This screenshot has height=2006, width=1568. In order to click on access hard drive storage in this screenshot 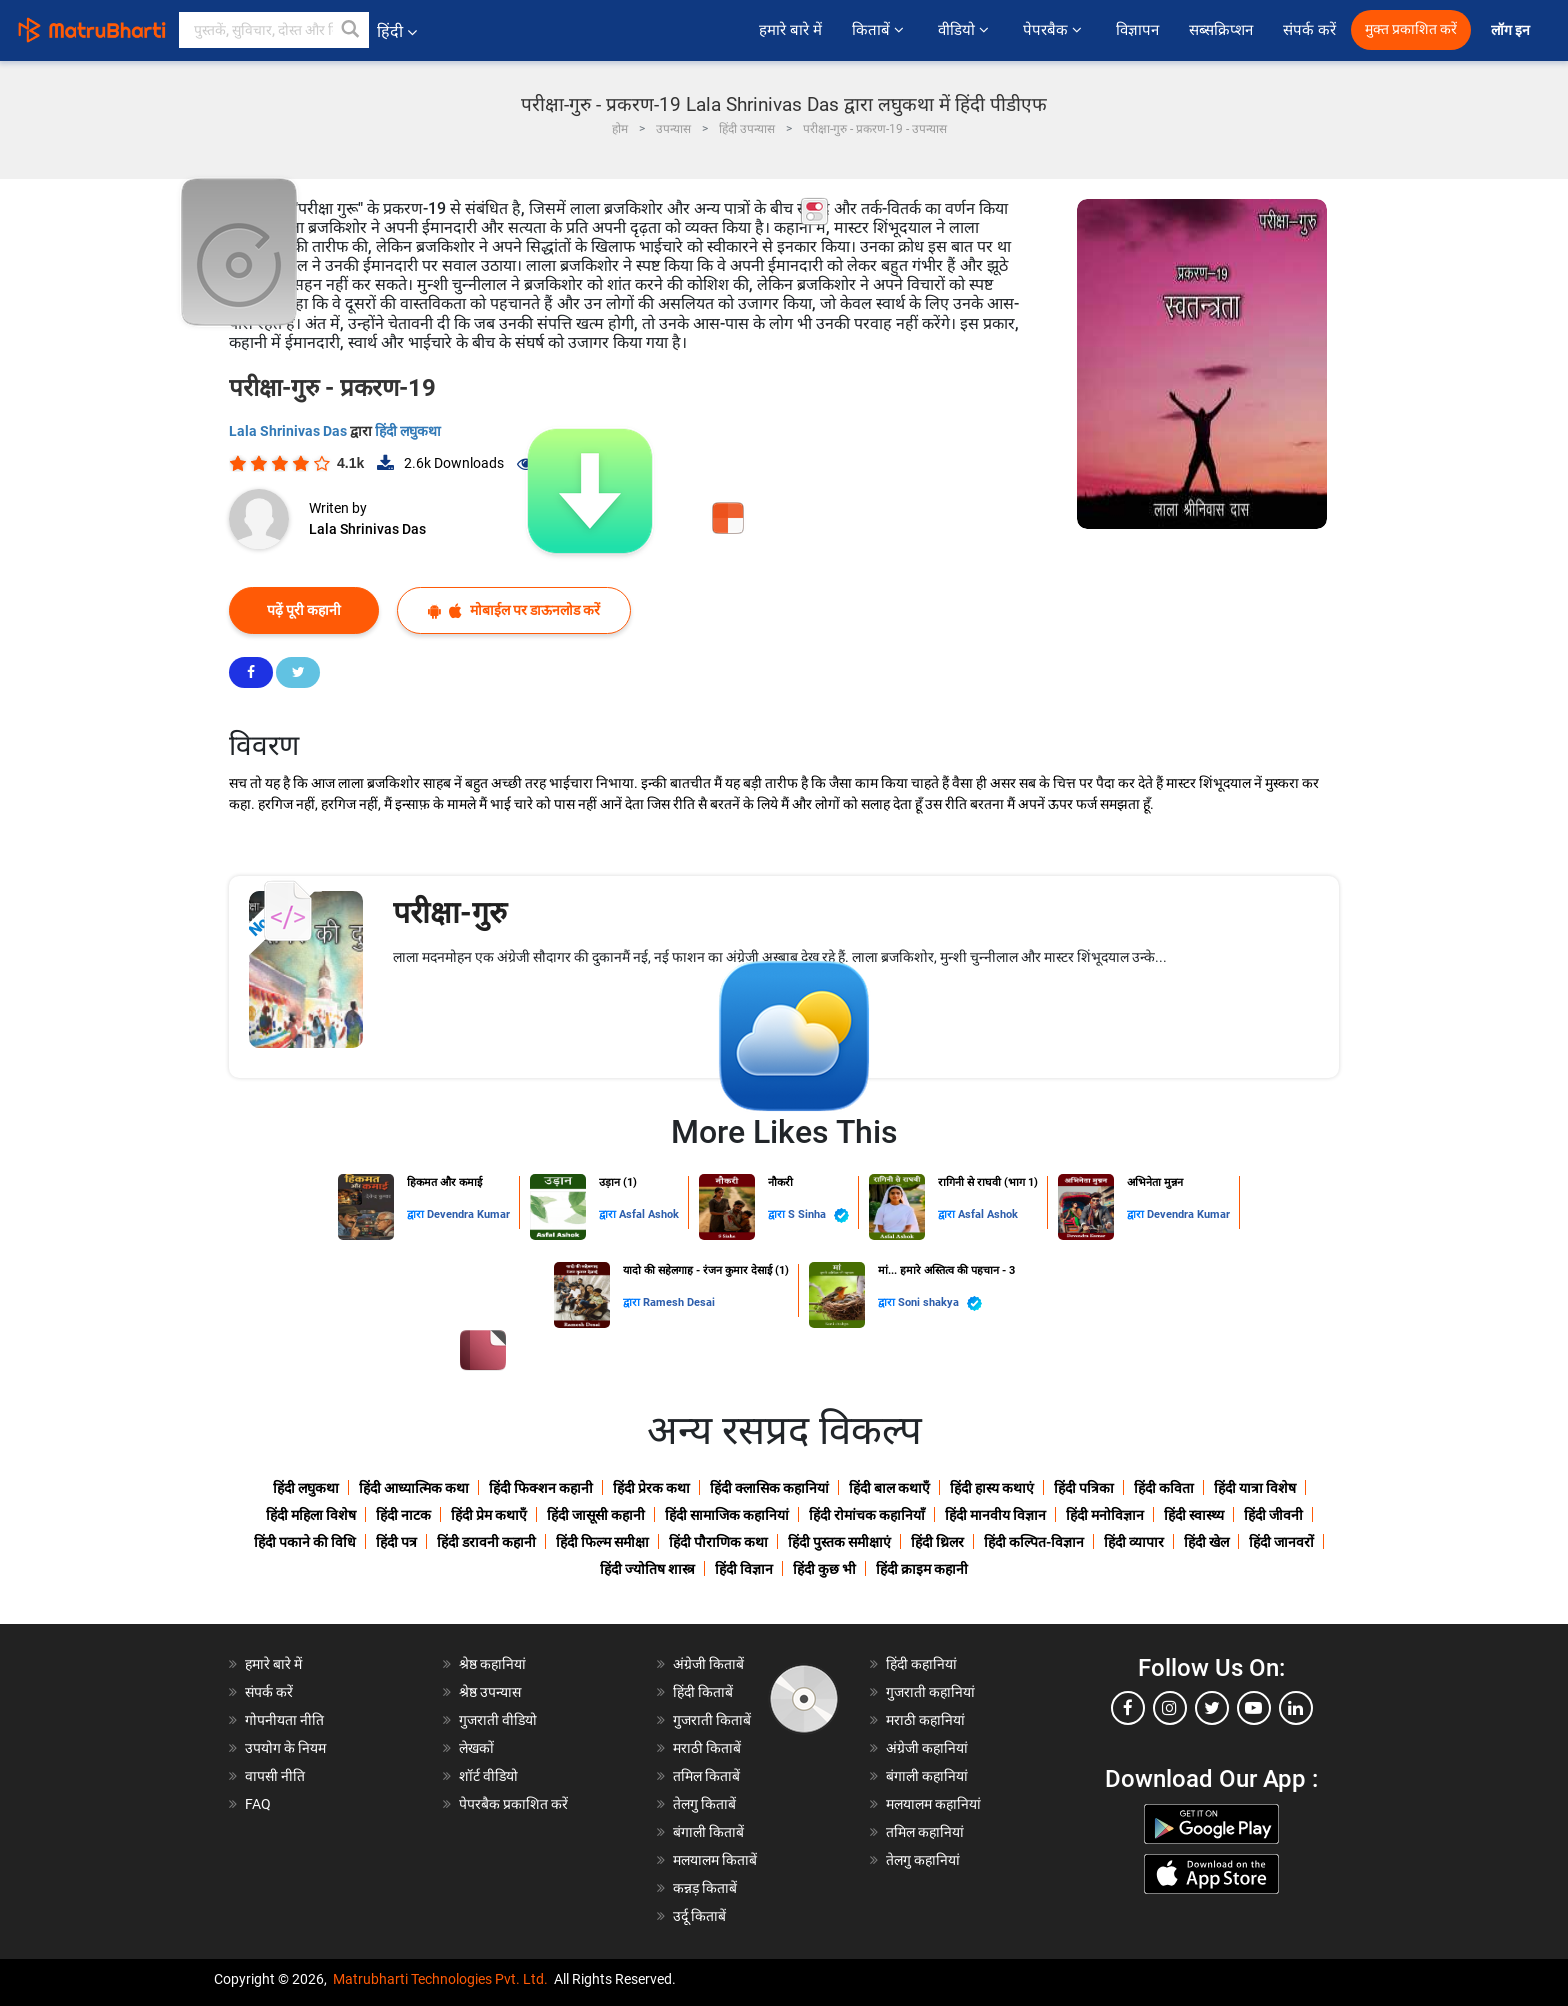, I will do `click(239, 252)`.